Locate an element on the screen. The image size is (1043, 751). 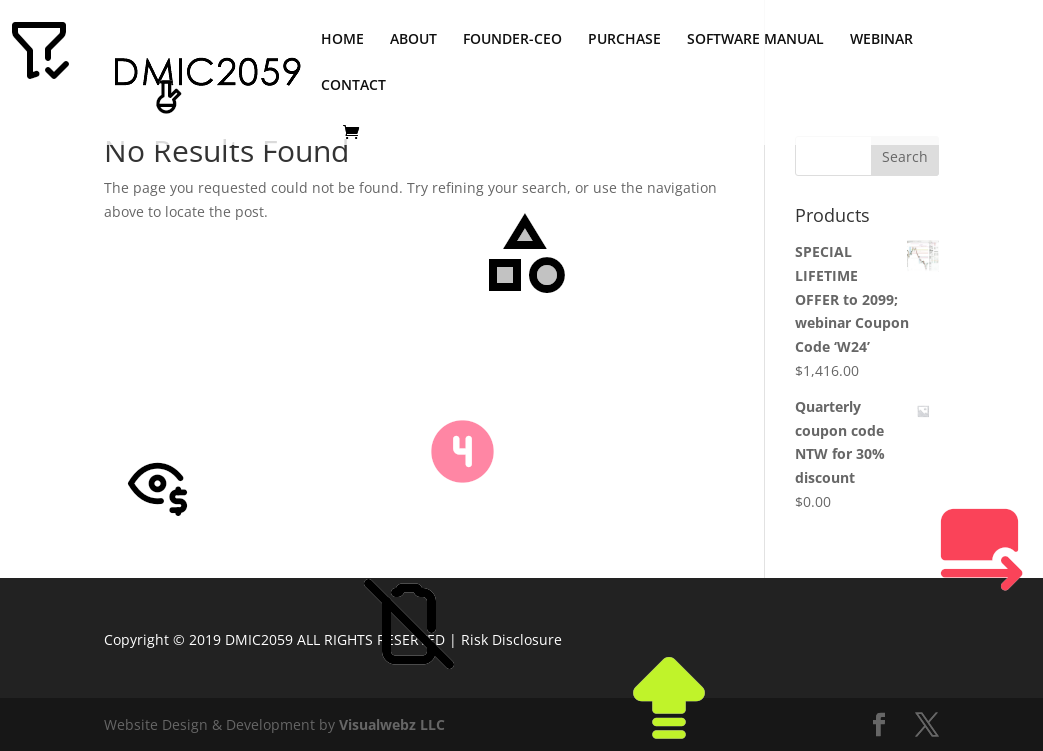
upload multiple files is located at coordinates (669, 697).